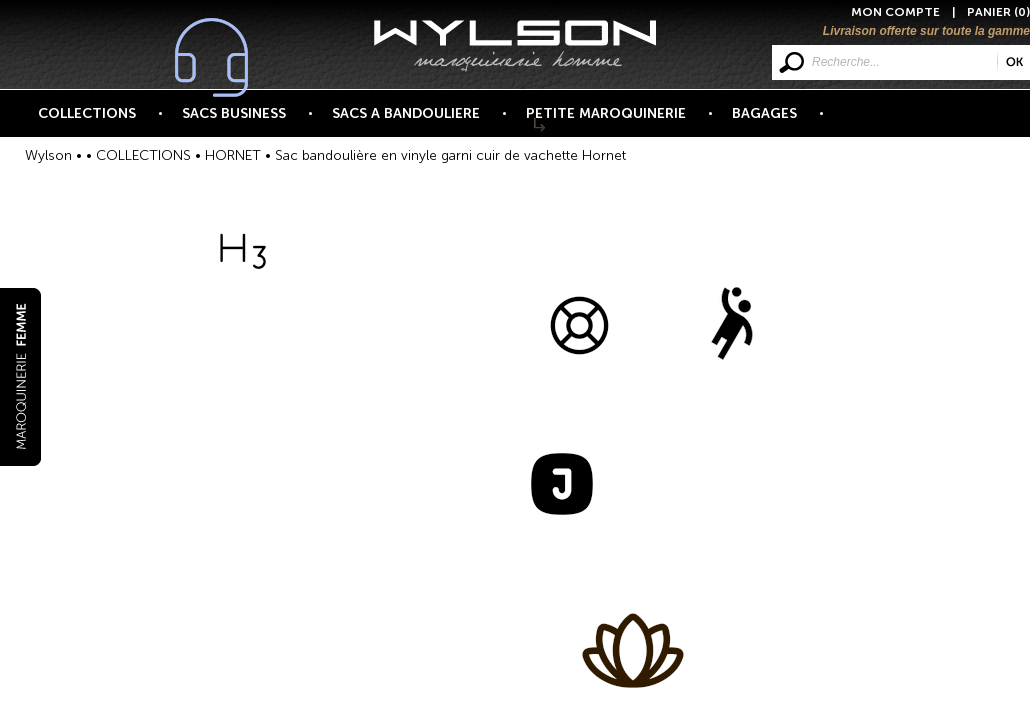 Image resolution: width=1030 pixels, height=720 pixels. What do you see at coordinates (211, 54) in the screenshot?
I see `contact customer support` at bounding box center [211, 54].